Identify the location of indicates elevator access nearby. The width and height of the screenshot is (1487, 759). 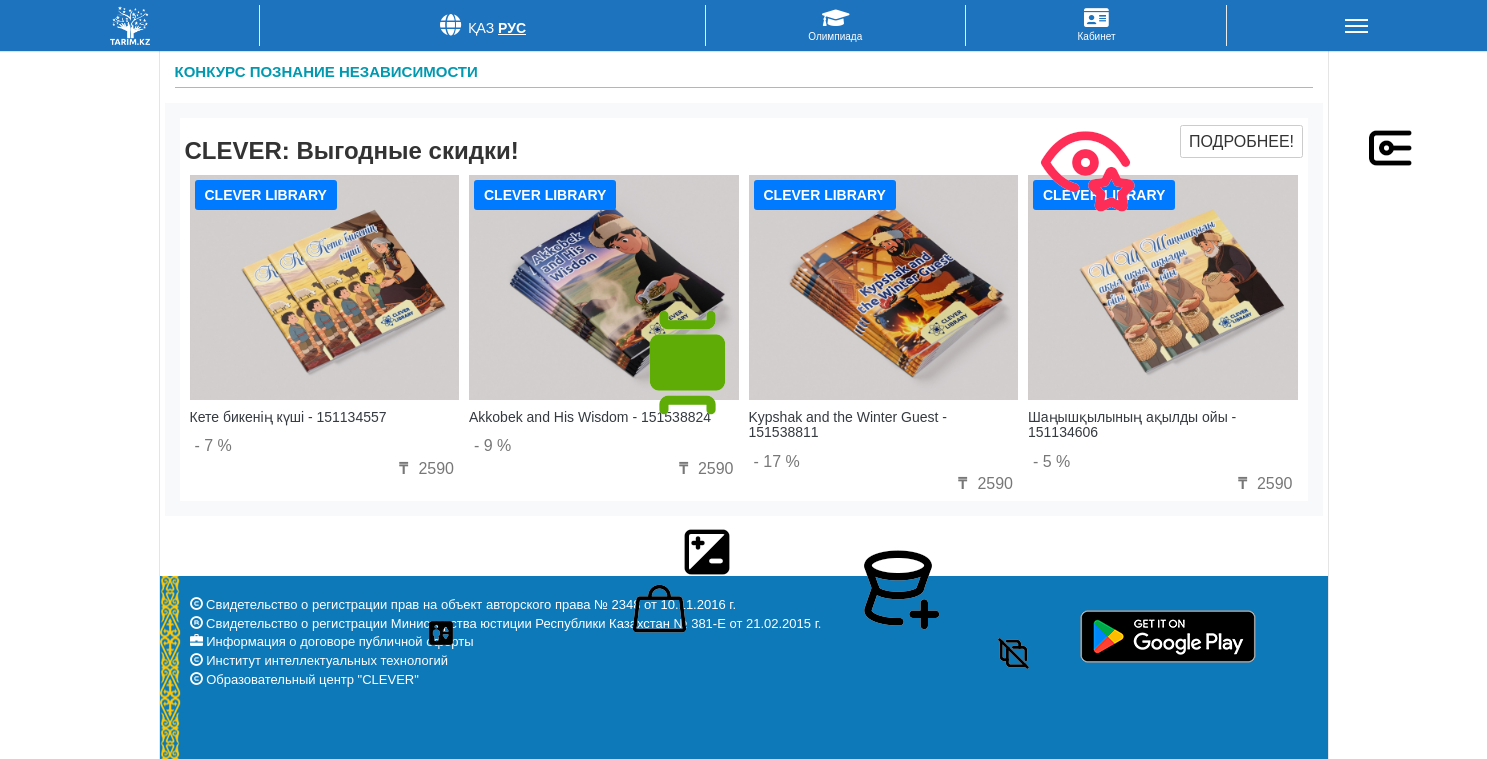
(441, 633).